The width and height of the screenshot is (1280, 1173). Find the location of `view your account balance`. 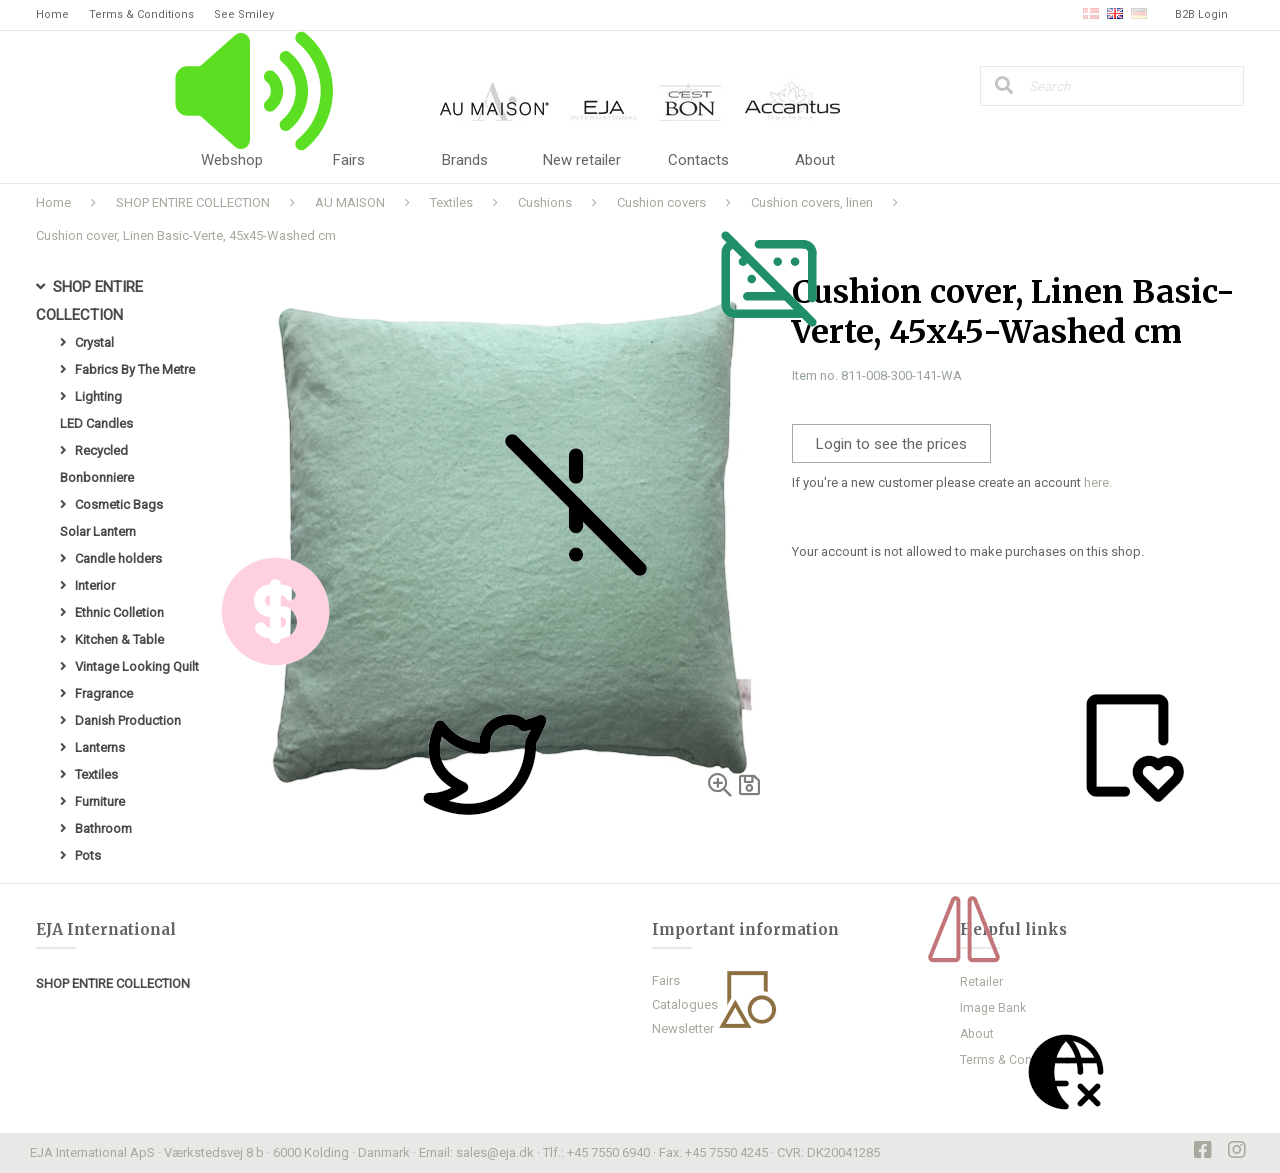

view your account balance is located at coordinates (275, 611).